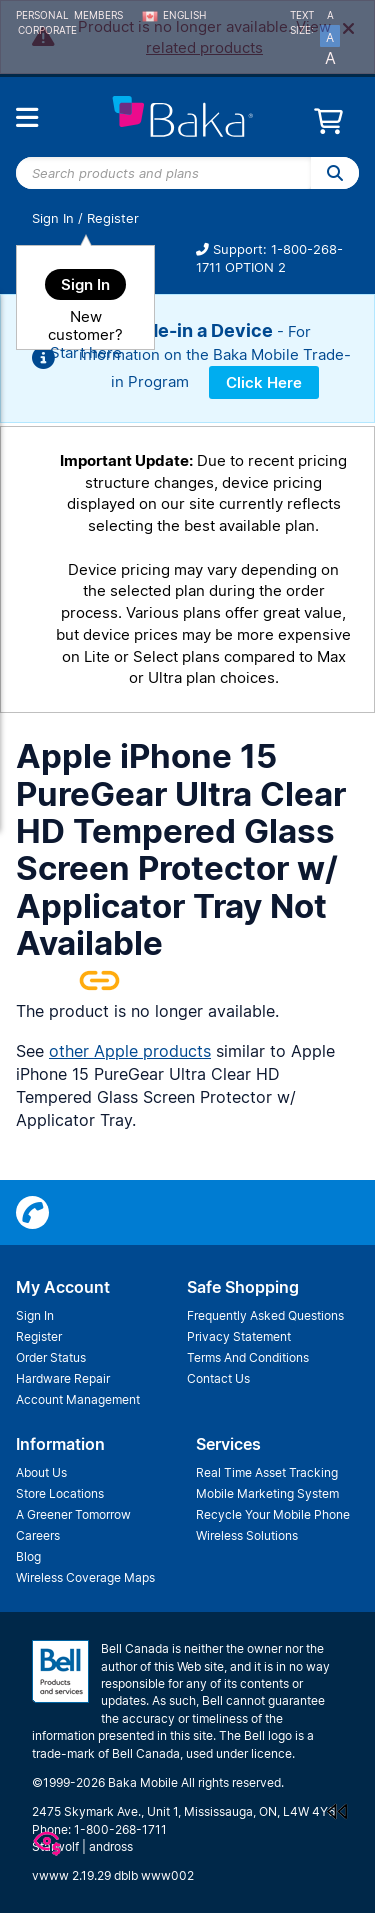 This screenshot has width=375, height=1913. What do you see at coordinates (99, 980) in the screenshot?
I see `copy link to clipboard` at bounding box center [99, 980].